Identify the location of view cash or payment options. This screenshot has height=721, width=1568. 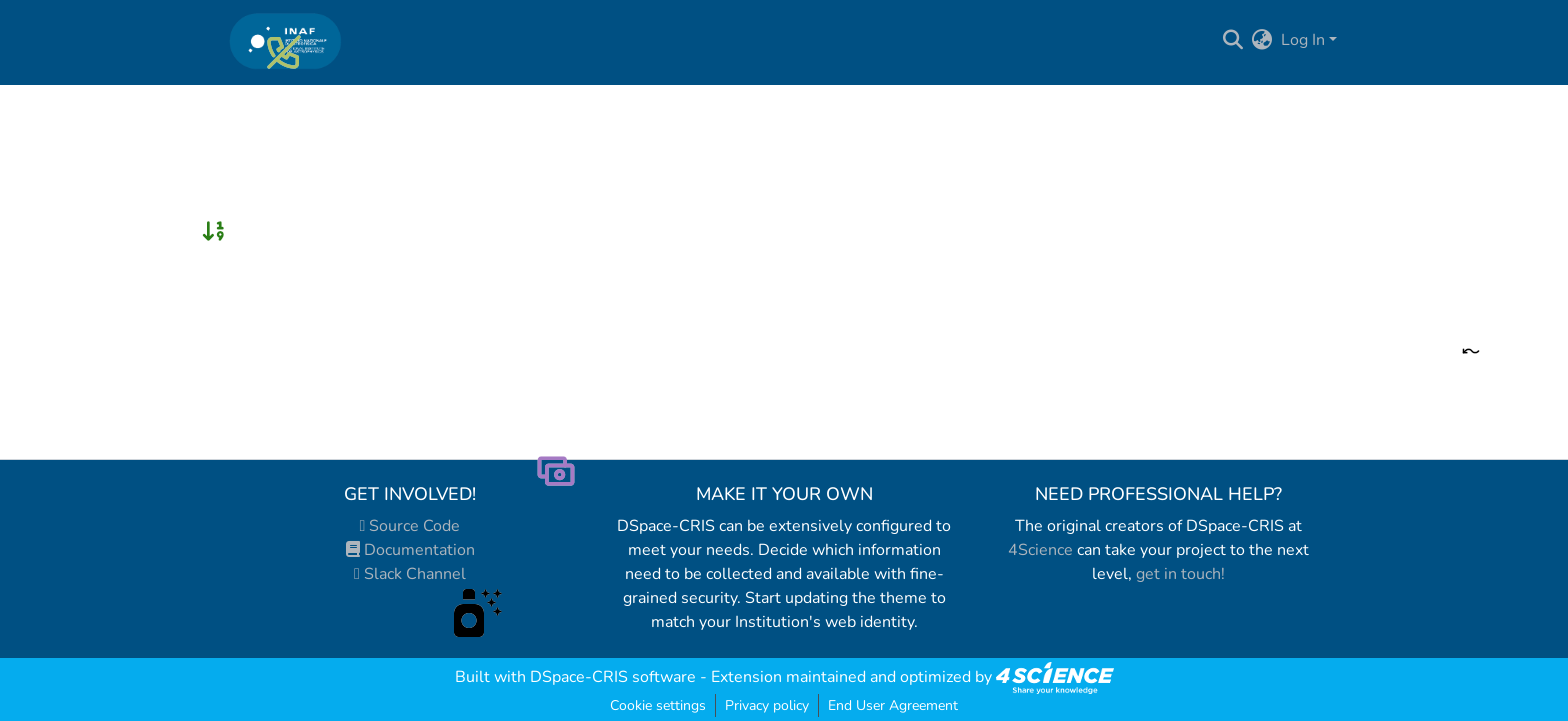
(556, 471).